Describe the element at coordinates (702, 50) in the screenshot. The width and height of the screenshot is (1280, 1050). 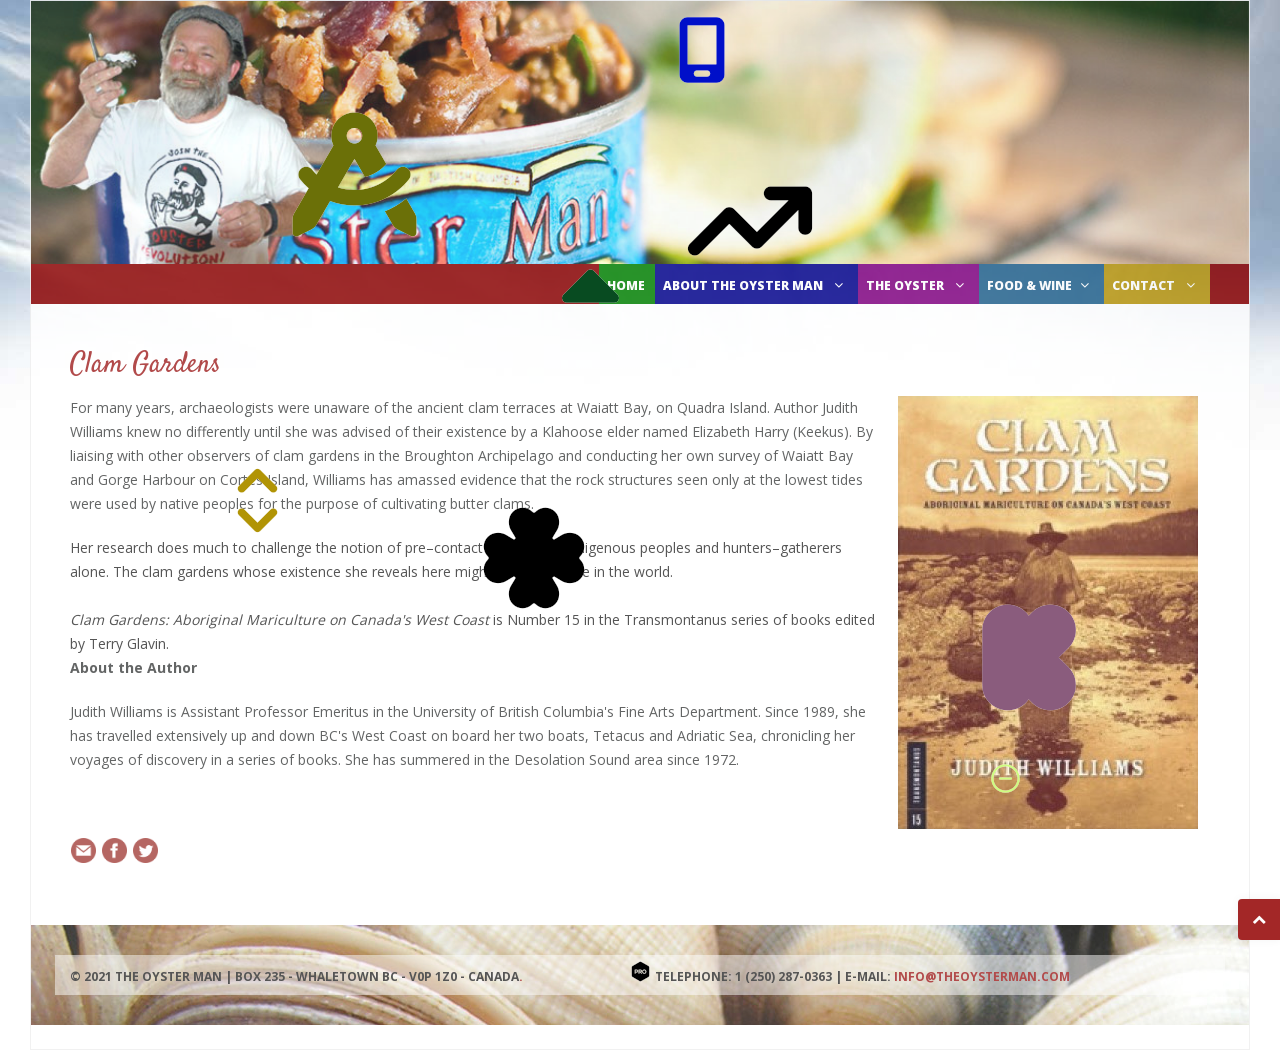
I see `switch to mobile view` at that location.